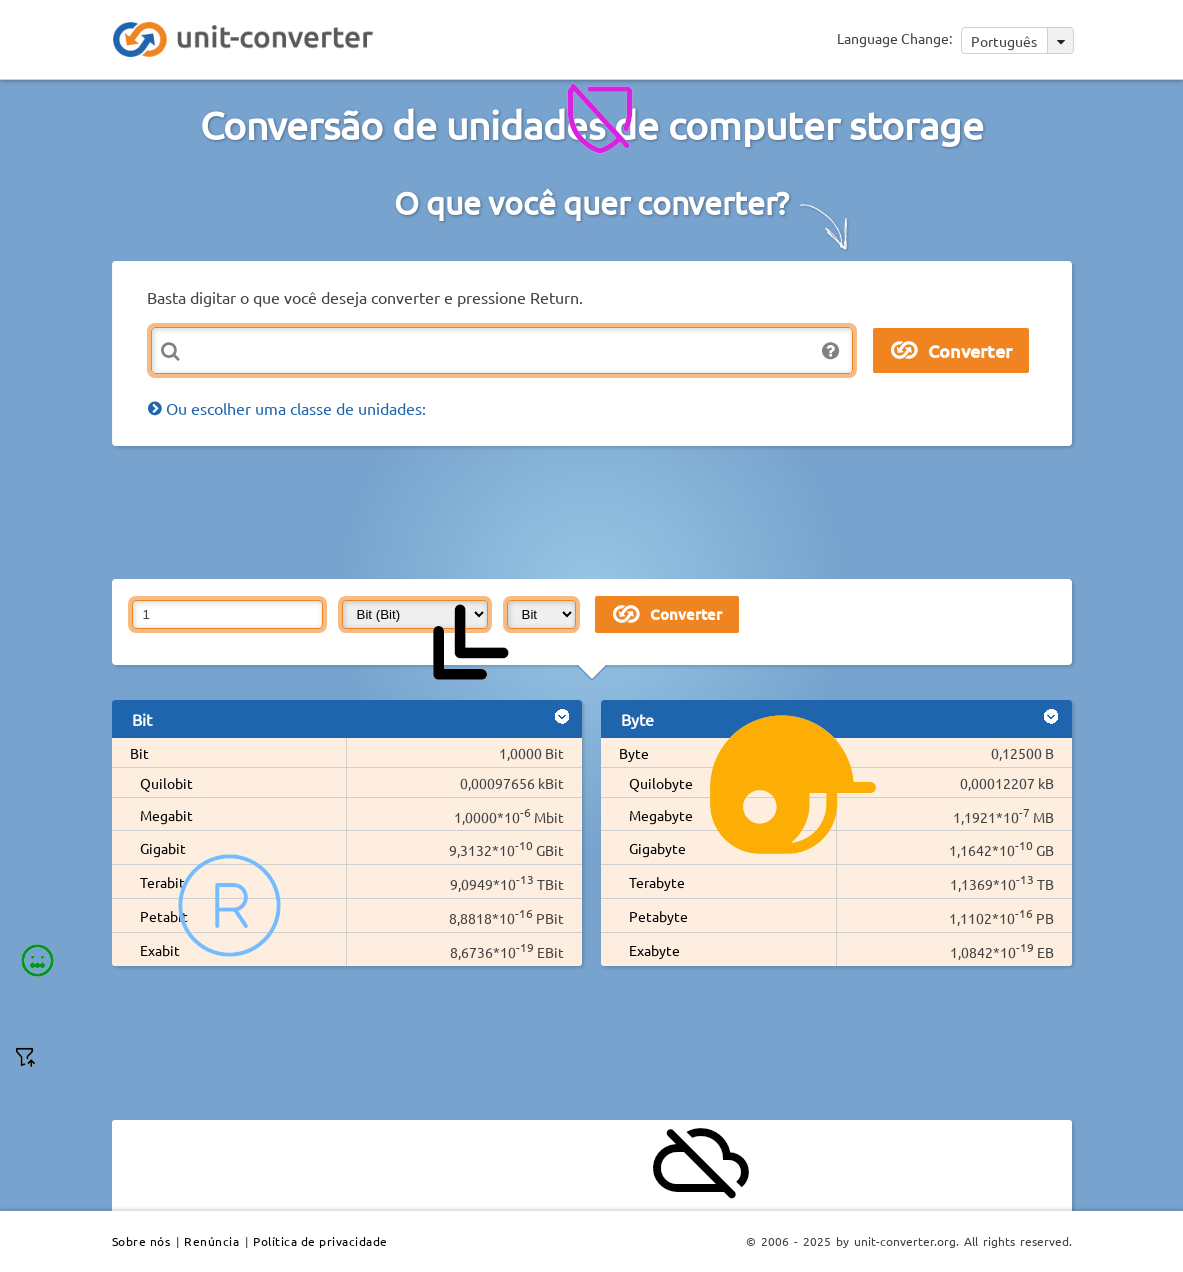  Describe the element at coordinates (229, 905) in the screenshot. I see `indicates registered trademark status` at that location.